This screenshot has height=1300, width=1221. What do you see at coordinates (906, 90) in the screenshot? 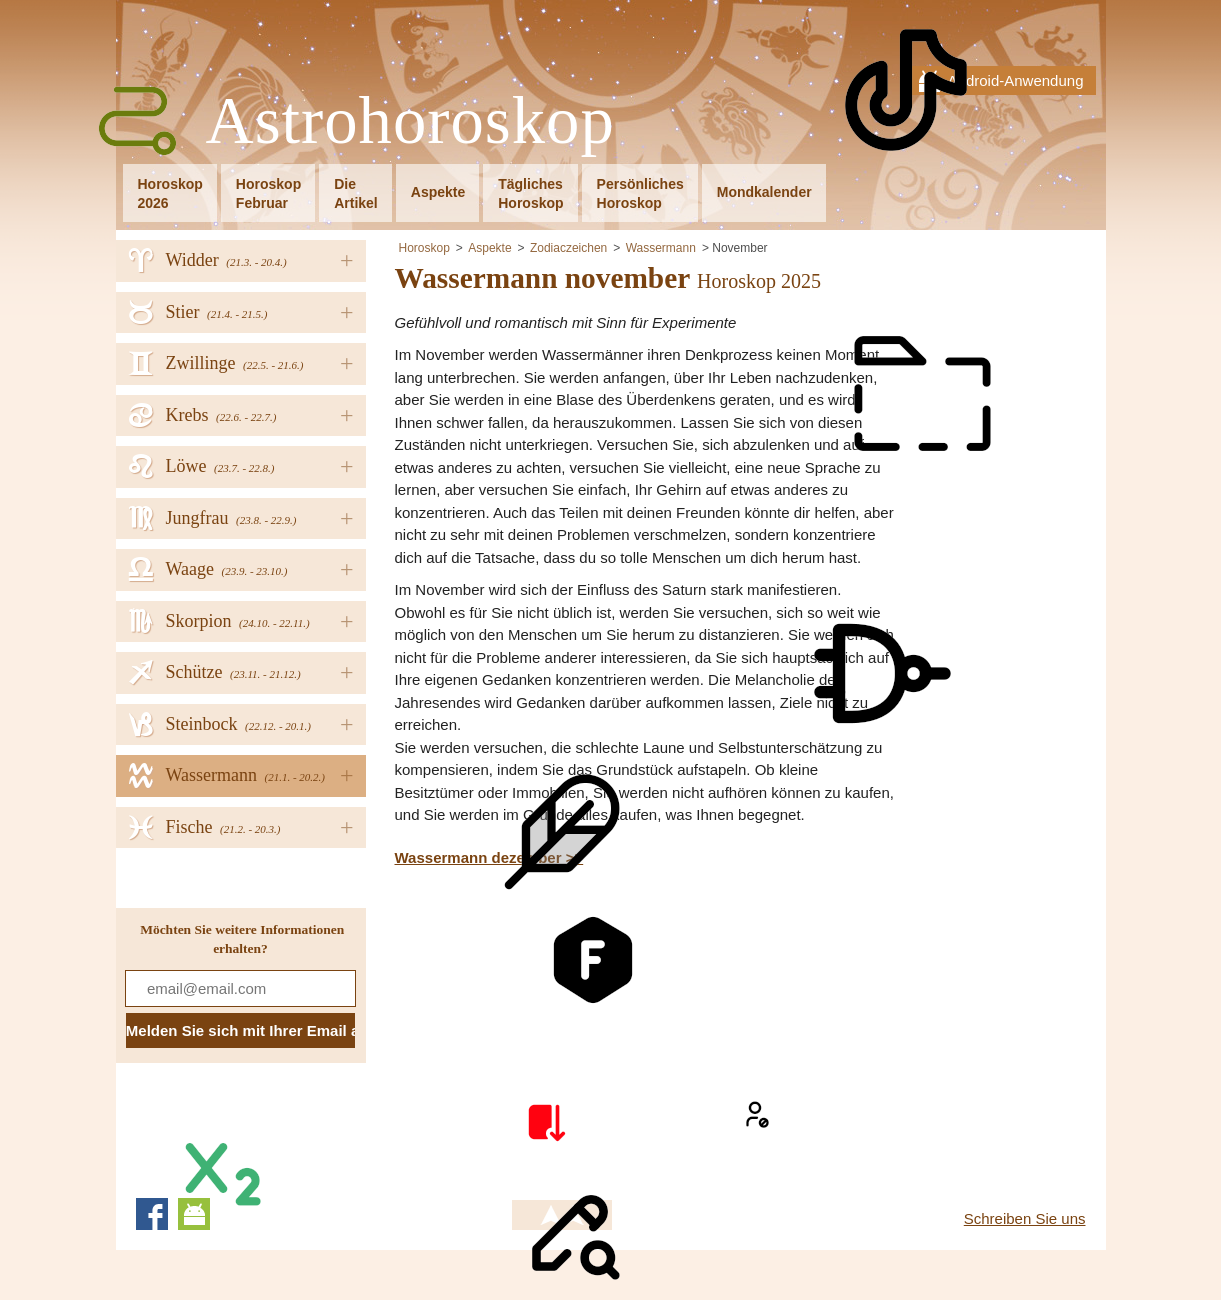
I see `open TikTok app` at bounding box center [906, 90].